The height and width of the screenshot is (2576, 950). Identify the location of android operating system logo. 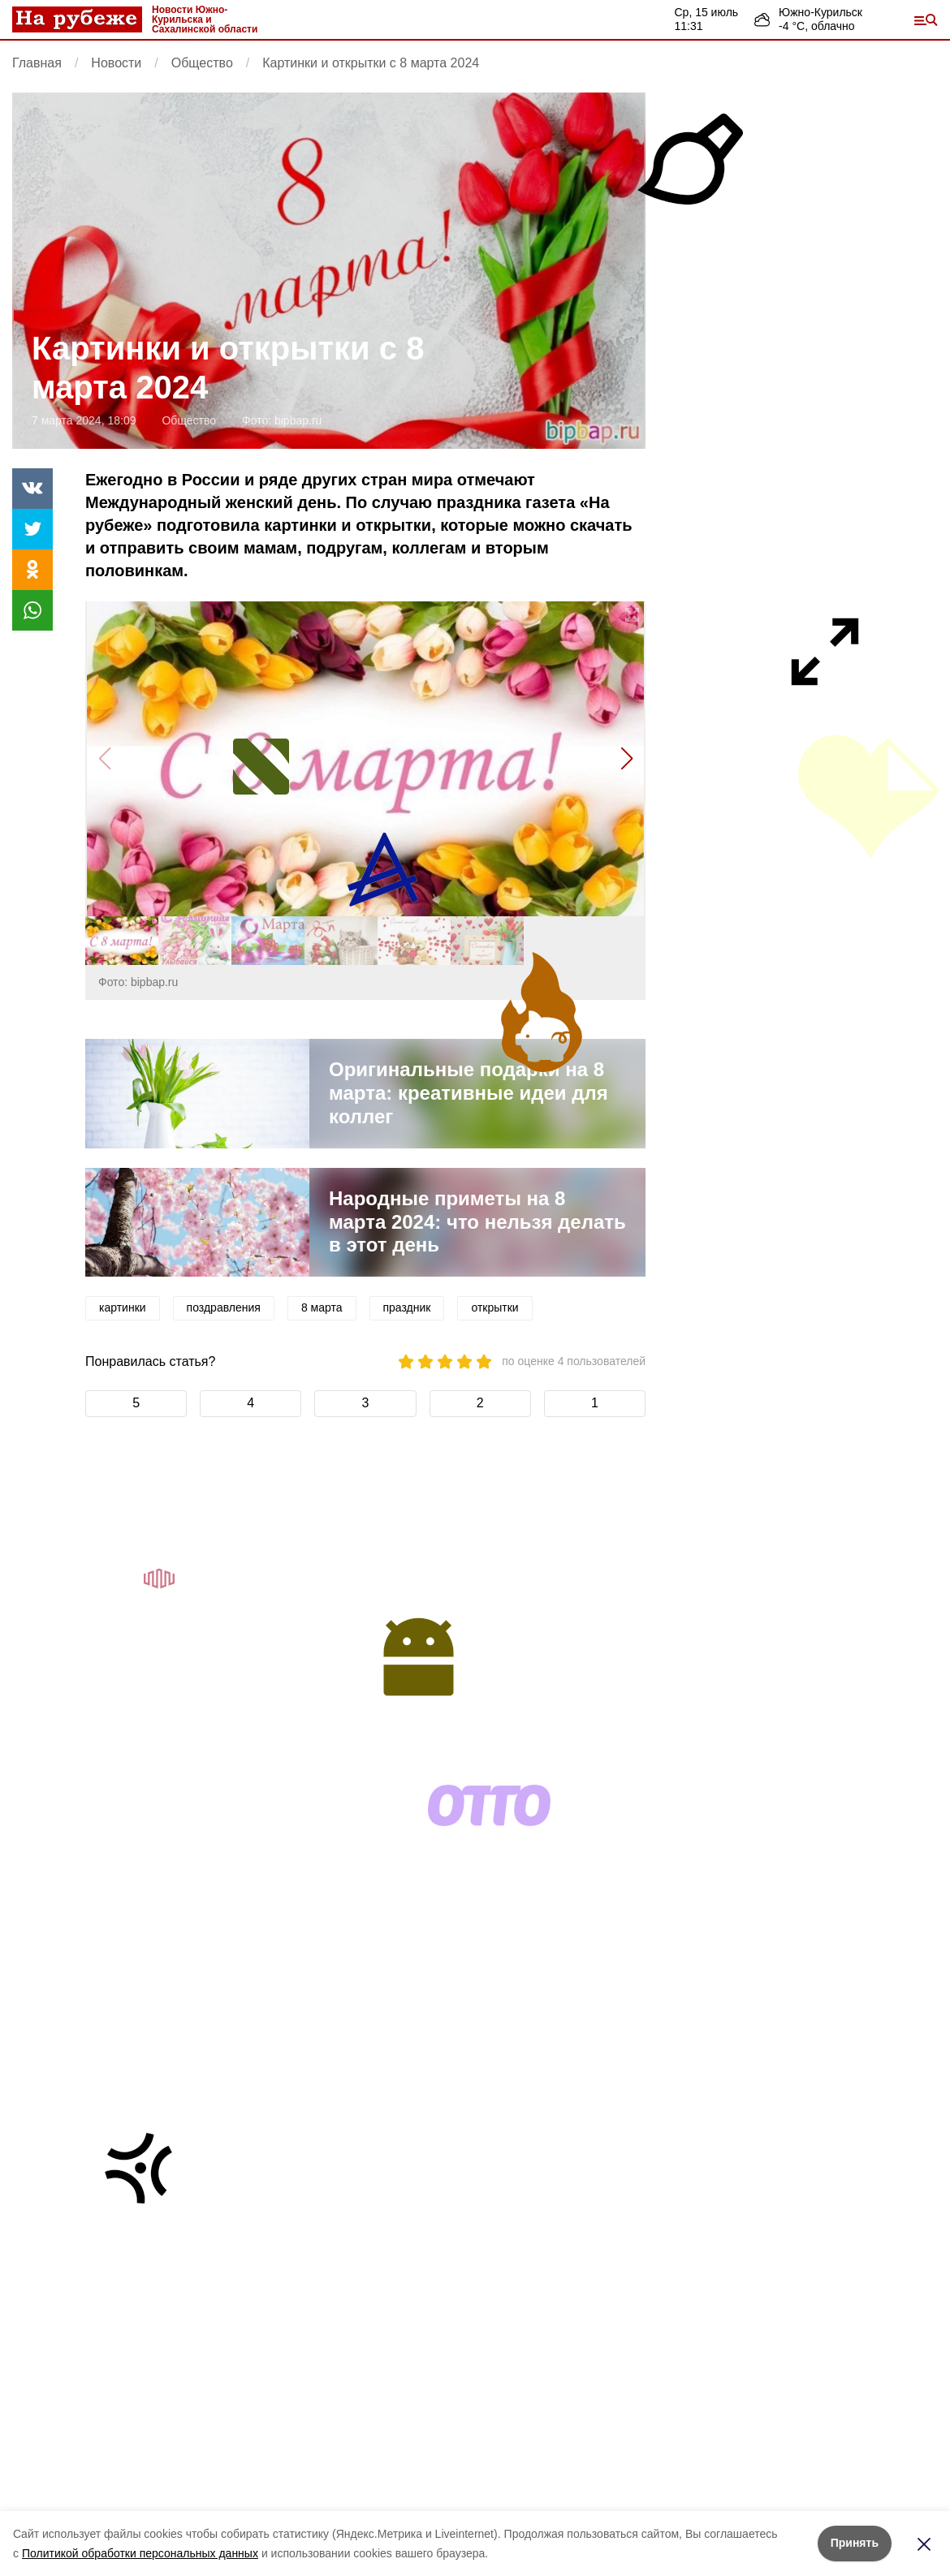
(418, 1656).